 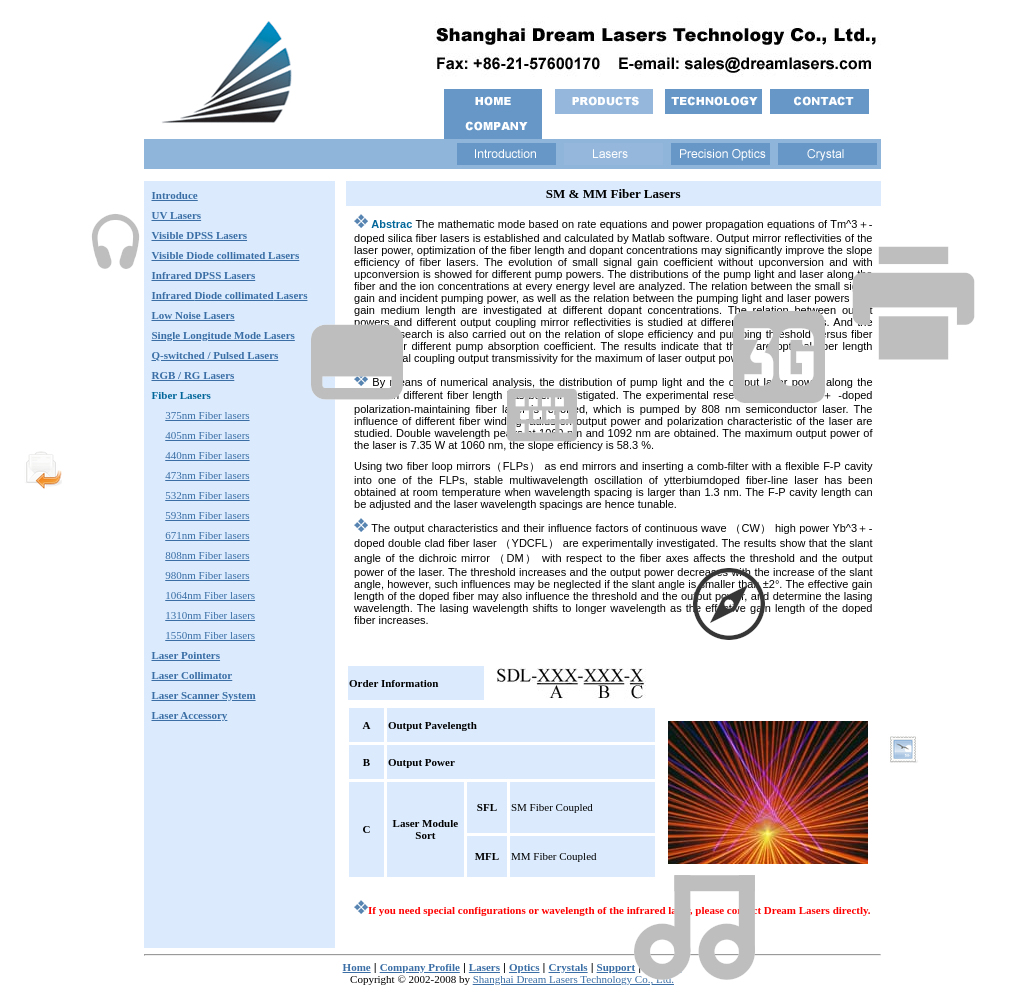 I want to click on open the default web browser, so click(x=729, y=604).